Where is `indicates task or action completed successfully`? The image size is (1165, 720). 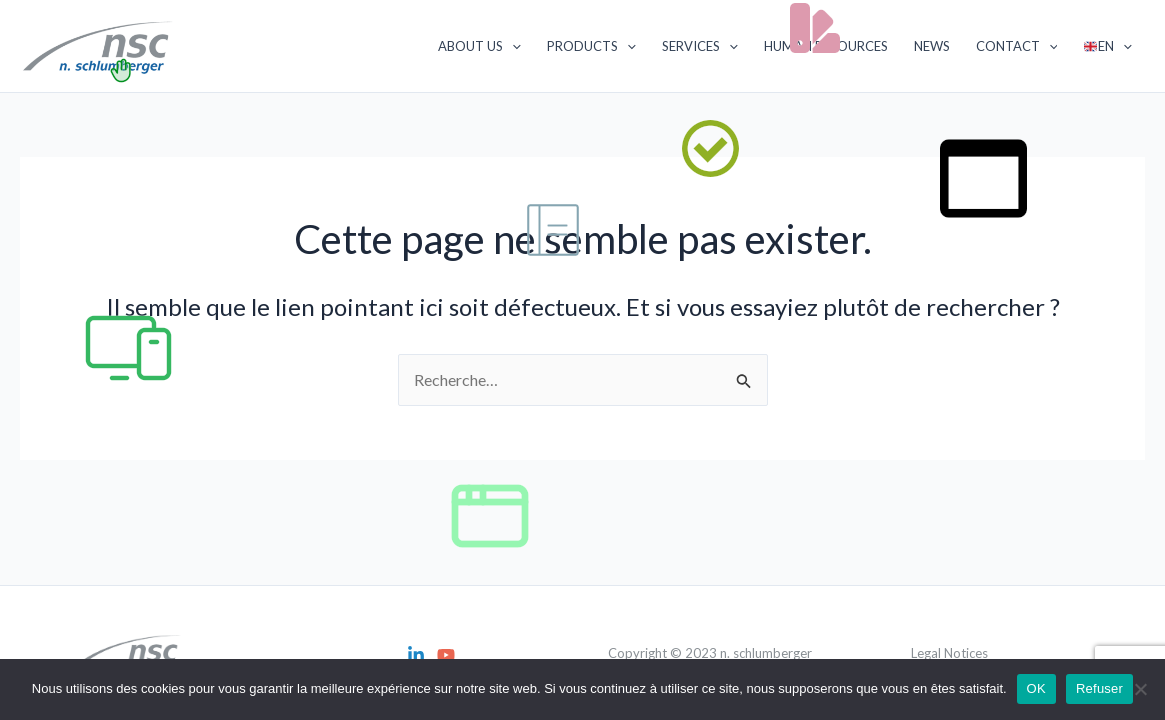 indicates task or action completed successfully is located at coordinates (710, 148).